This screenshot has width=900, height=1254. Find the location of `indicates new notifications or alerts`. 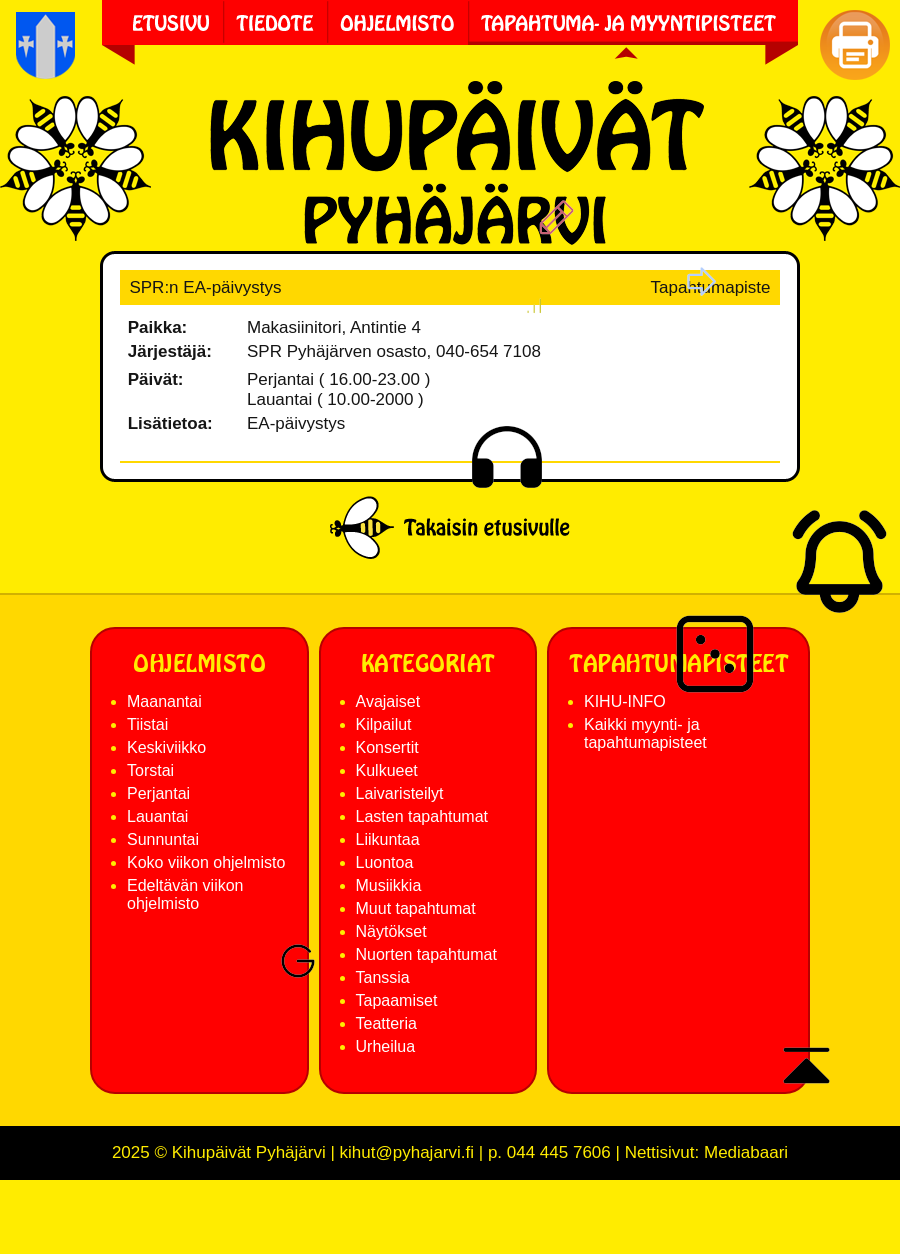

indicates new notifications or alerts is located at coordinates (839, 562).